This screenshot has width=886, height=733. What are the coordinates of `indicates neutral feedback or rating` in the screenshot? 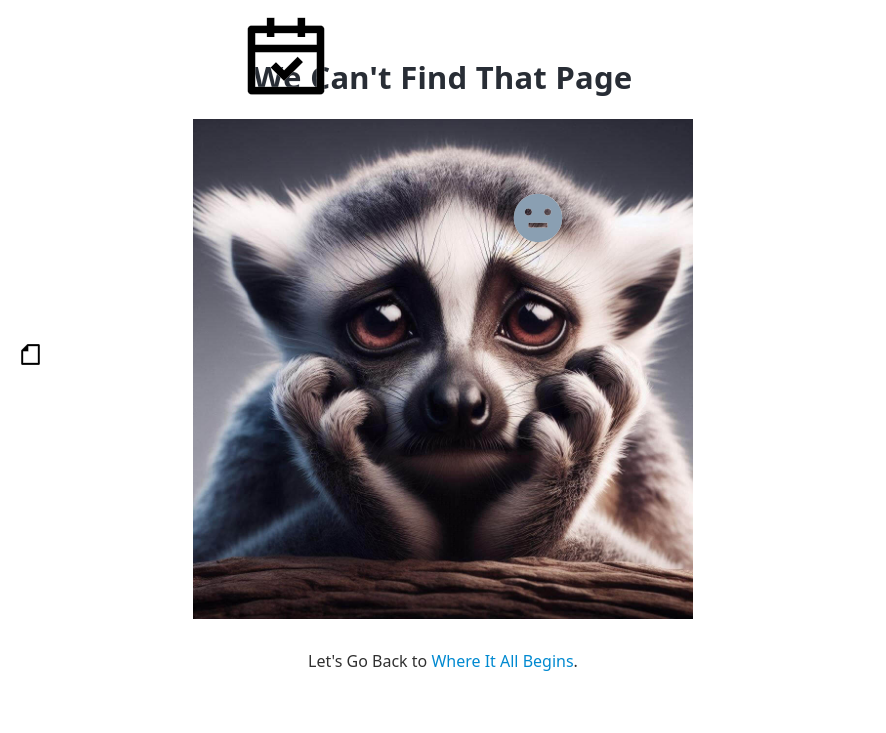 It's located at (538, 218).